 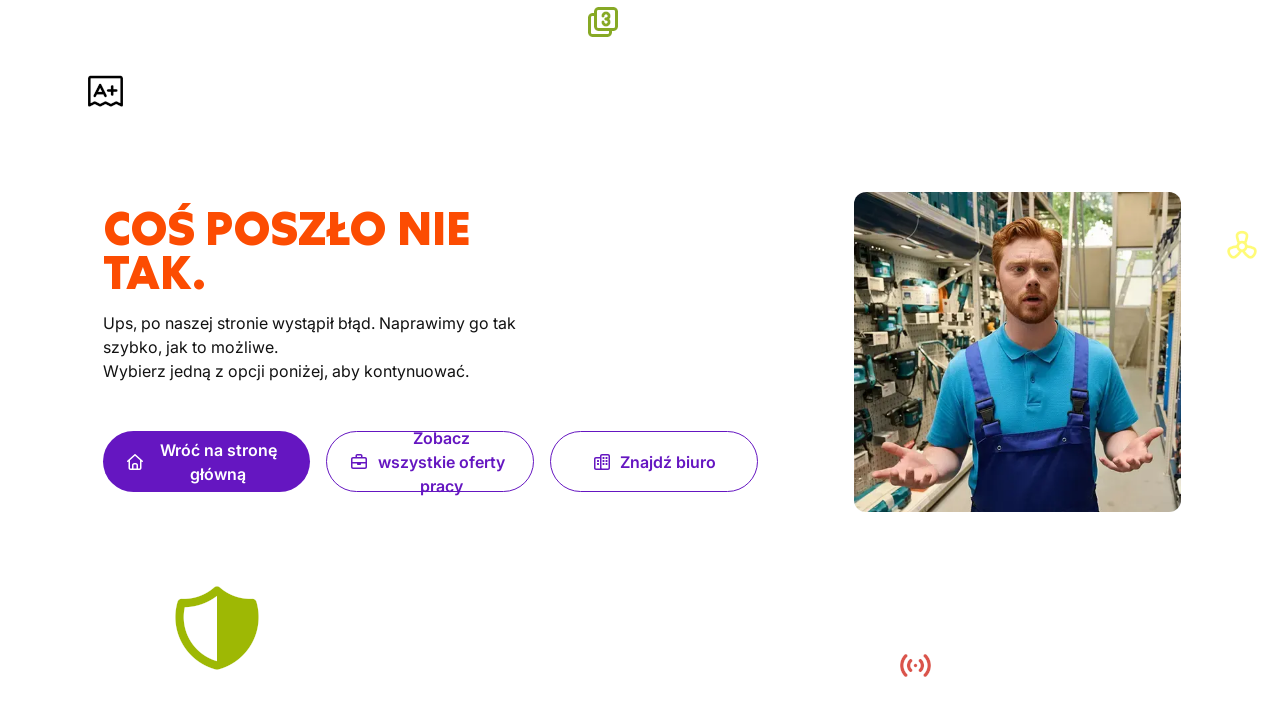 What do you see at coordinates (105, 90) in the screenshot?
I see `view exam or test results` at bounding box center [105, 90].